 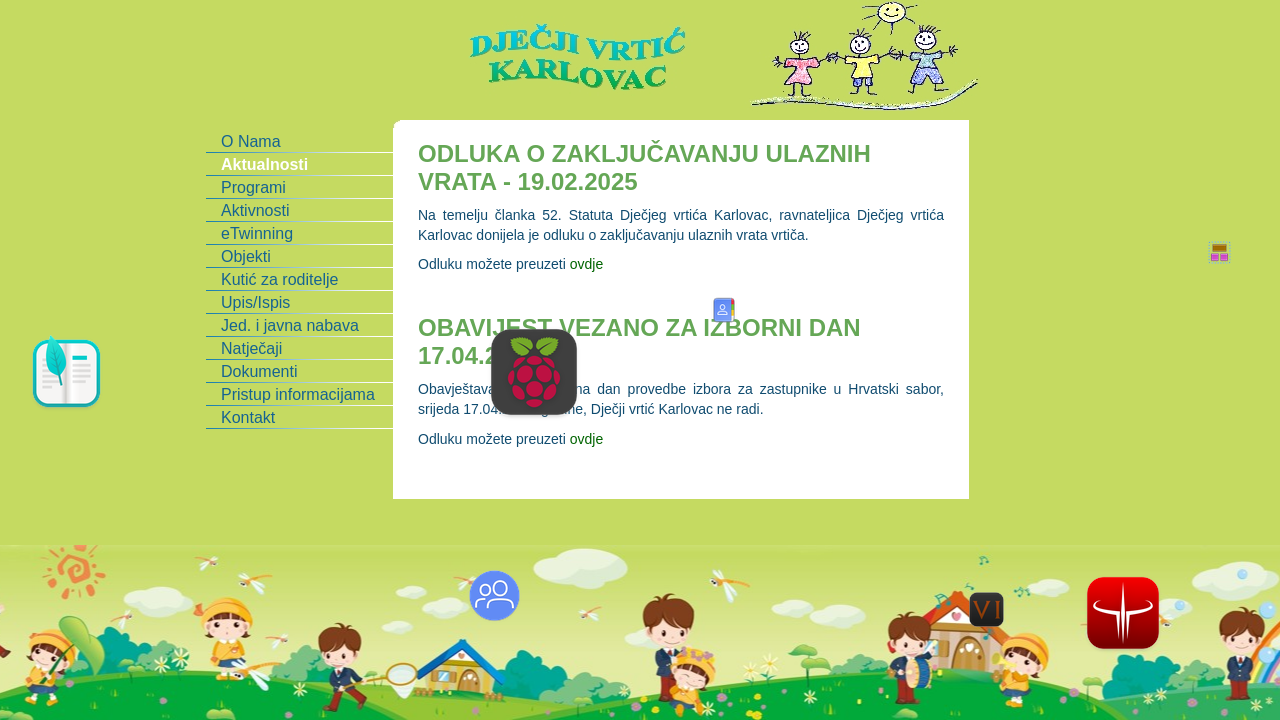 What do you see at coordinates (986, 609) in the screenshot?
I see `launch Civilization VI` at bounding box center [986, 609].